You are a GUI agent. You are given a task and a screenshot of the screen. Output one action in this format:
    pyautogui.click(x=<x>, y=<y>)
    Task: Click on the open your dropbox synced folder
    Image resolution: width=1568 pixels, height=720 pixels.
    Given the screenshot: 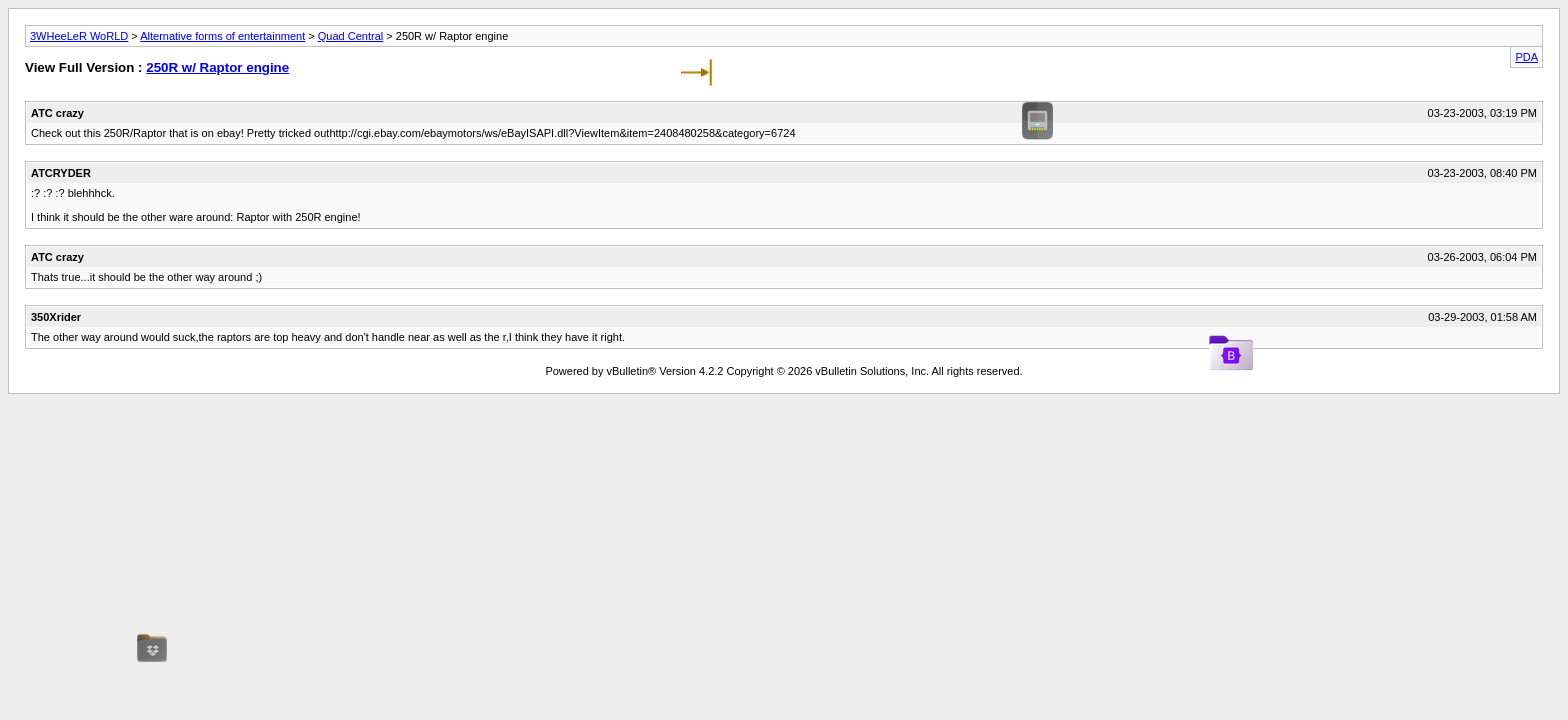 What is the action you would take?
    pyautogui.click(x=152, y=648)
    